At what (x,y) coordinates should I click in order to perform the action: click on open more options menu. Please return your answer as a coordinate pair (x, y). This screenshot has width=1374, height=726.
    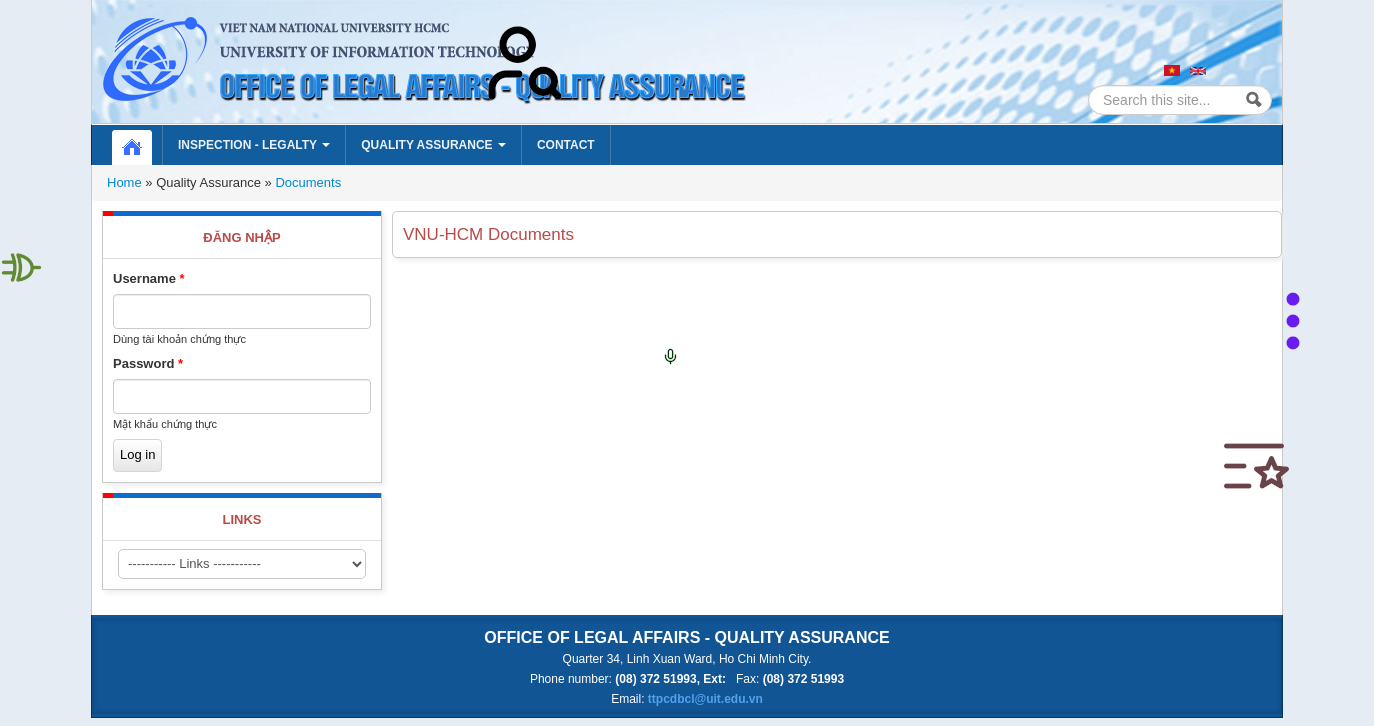
    Looking at the image, I should click on (1293, 321).